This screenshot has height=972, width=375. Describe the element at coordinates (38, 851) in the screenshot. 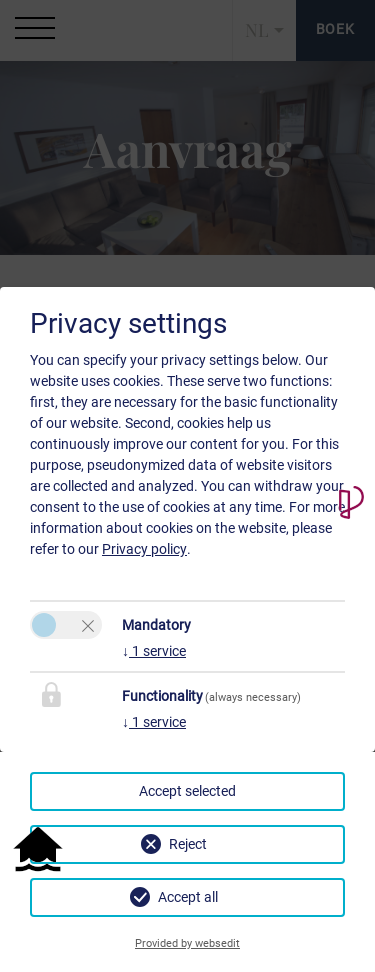

I see `indicates flood warning or alert` at that location.